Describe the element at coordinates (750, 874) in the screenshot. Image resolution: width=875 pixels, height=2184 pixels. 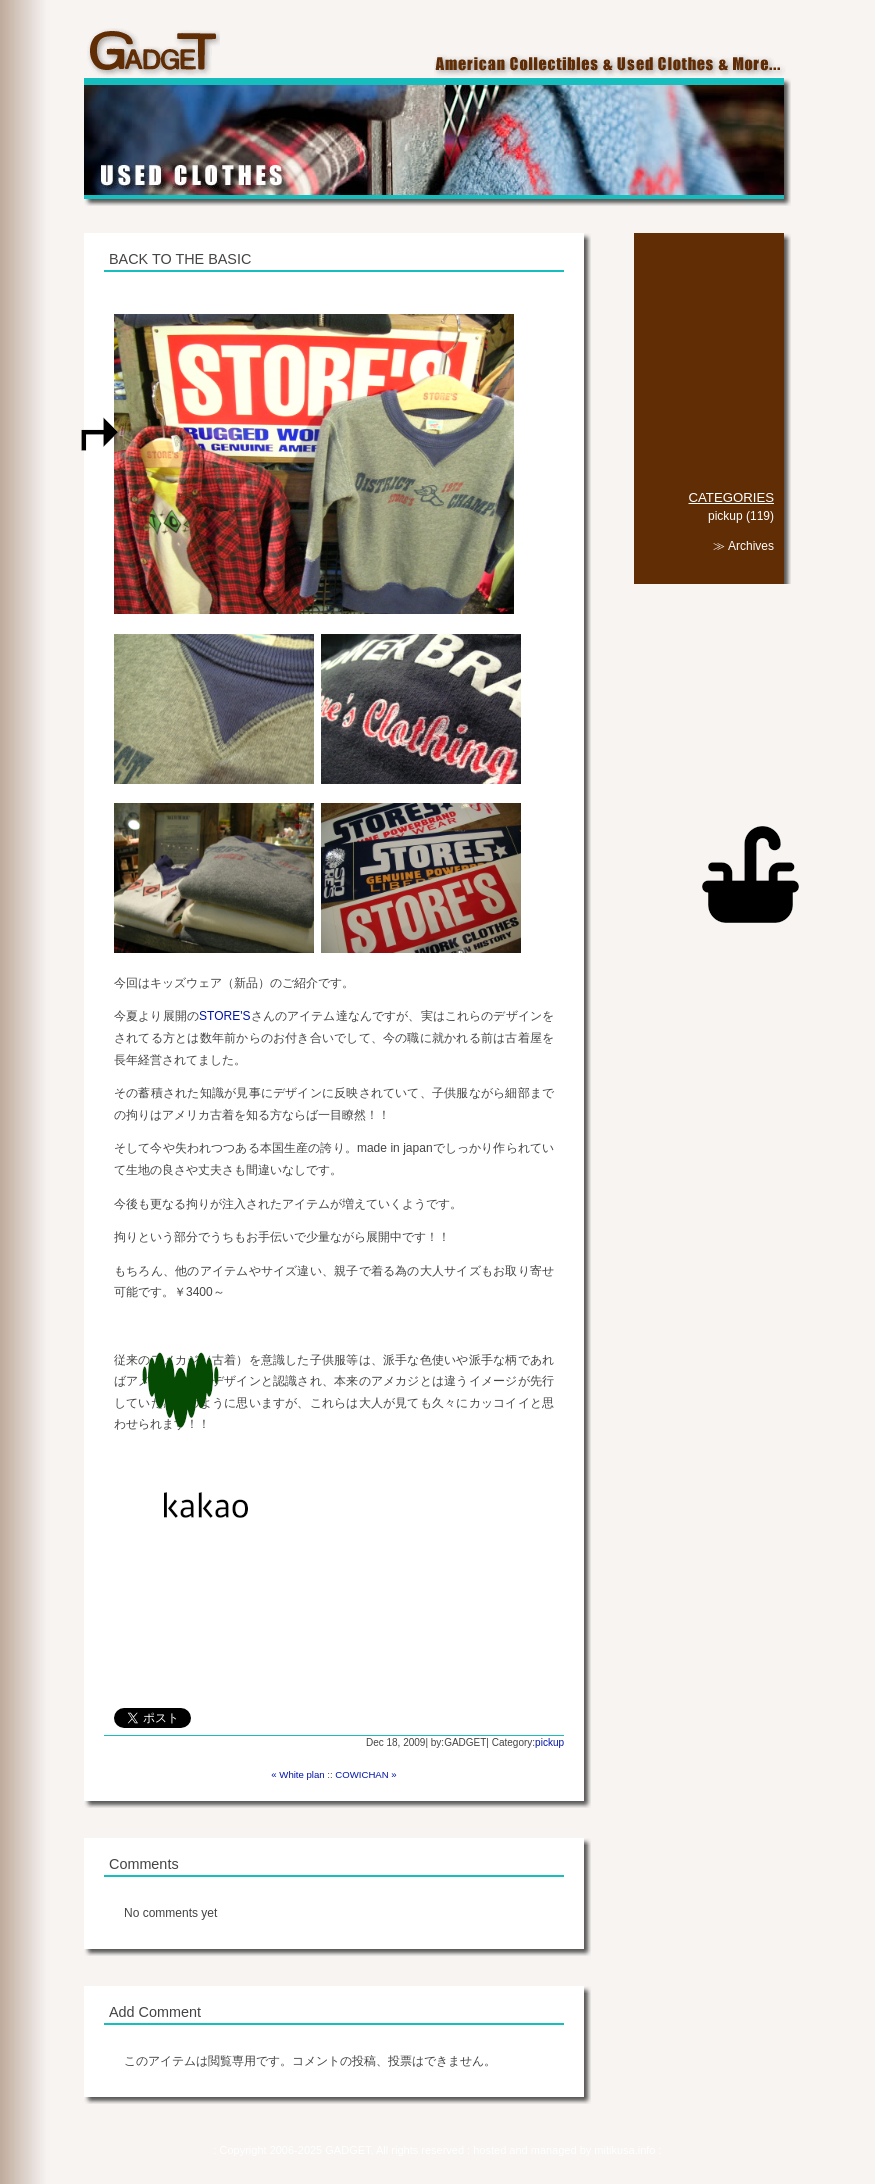
I see `indicates kitchen or bathroom facilities` at that location.